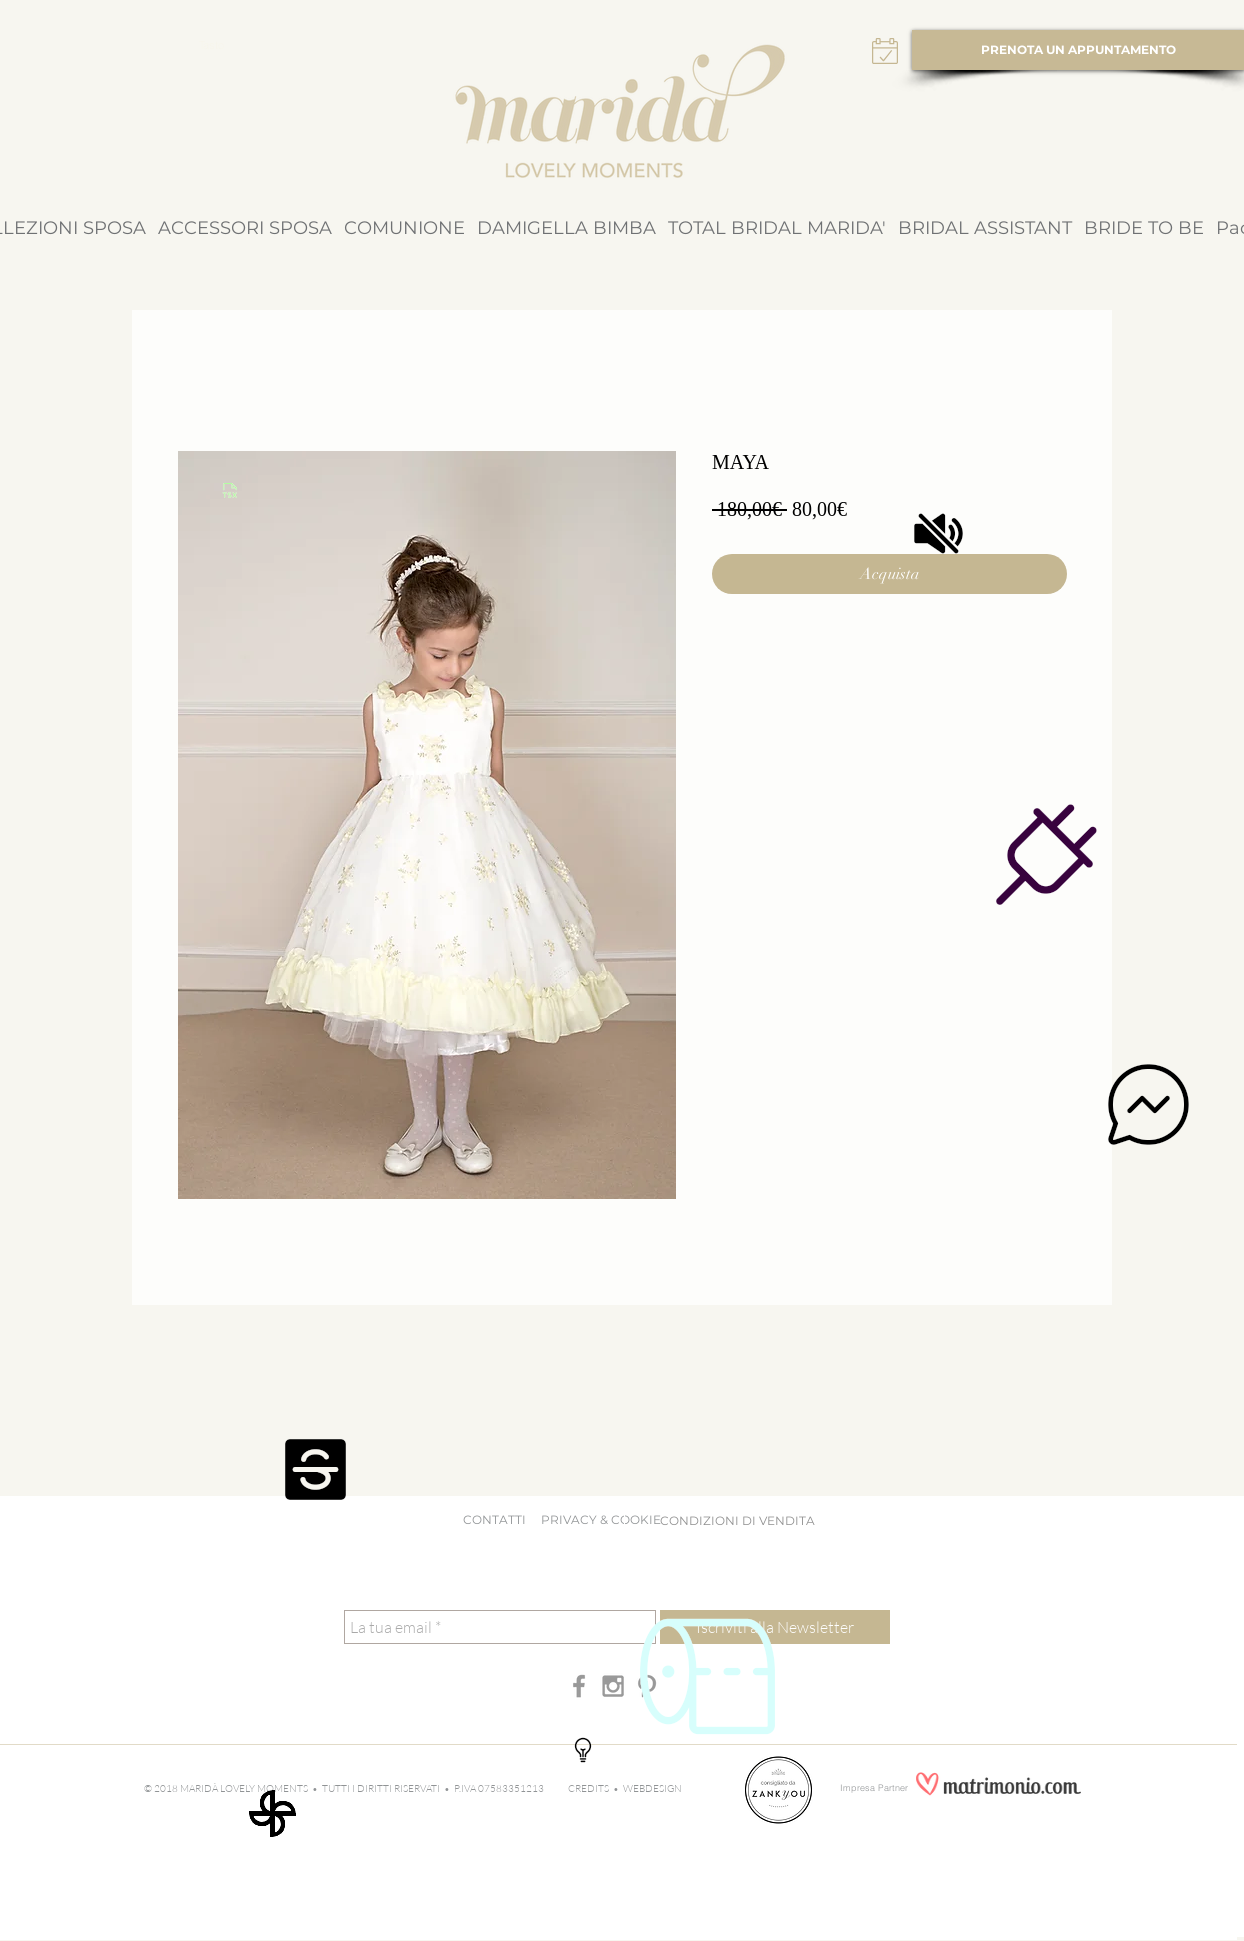 The height and width of the screenshot is (1941, 1244). What do you see at coordinates (230, 491) in the screenshot?
I see `a typescript react (.tsx) file` at bounding box center [230, 491].